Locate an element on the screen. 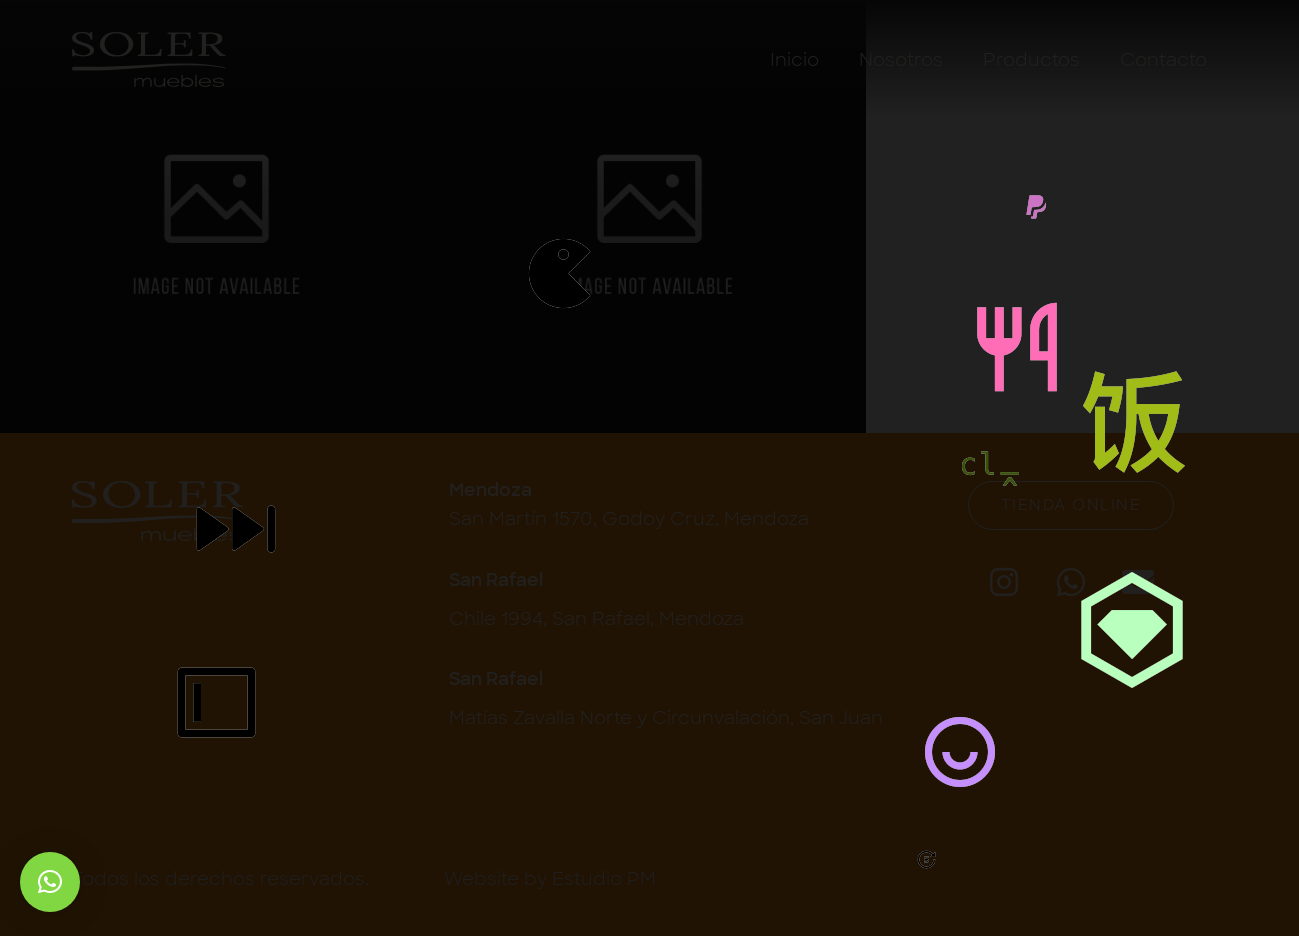 Image resolution: width=1299 pixels, height=936 pixels. skip forward 5 seconds in media playback is located at coordinates (926, 859).